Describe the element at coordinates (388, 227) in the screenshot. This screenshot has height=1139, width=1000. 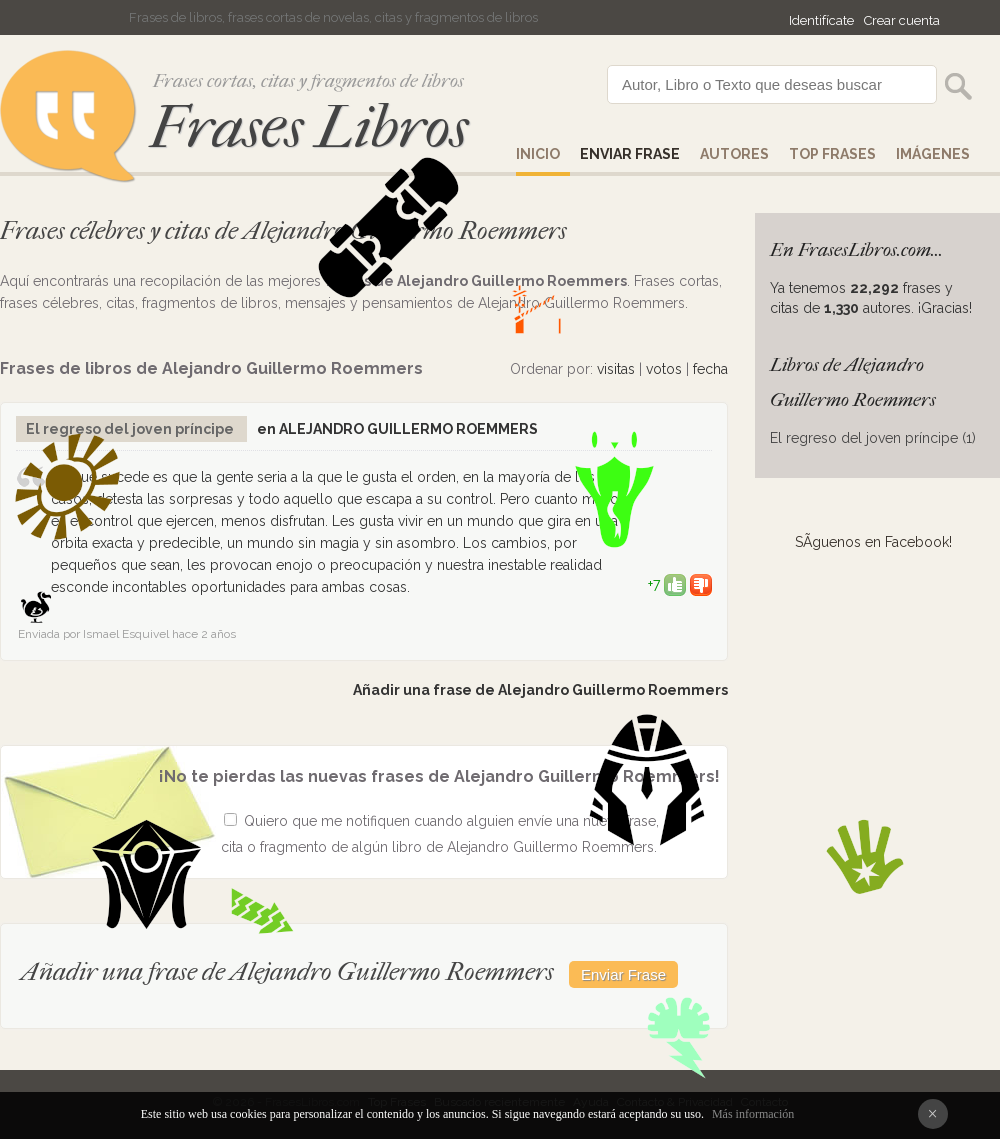
I see `access skateboarding or skating activities` at that location.